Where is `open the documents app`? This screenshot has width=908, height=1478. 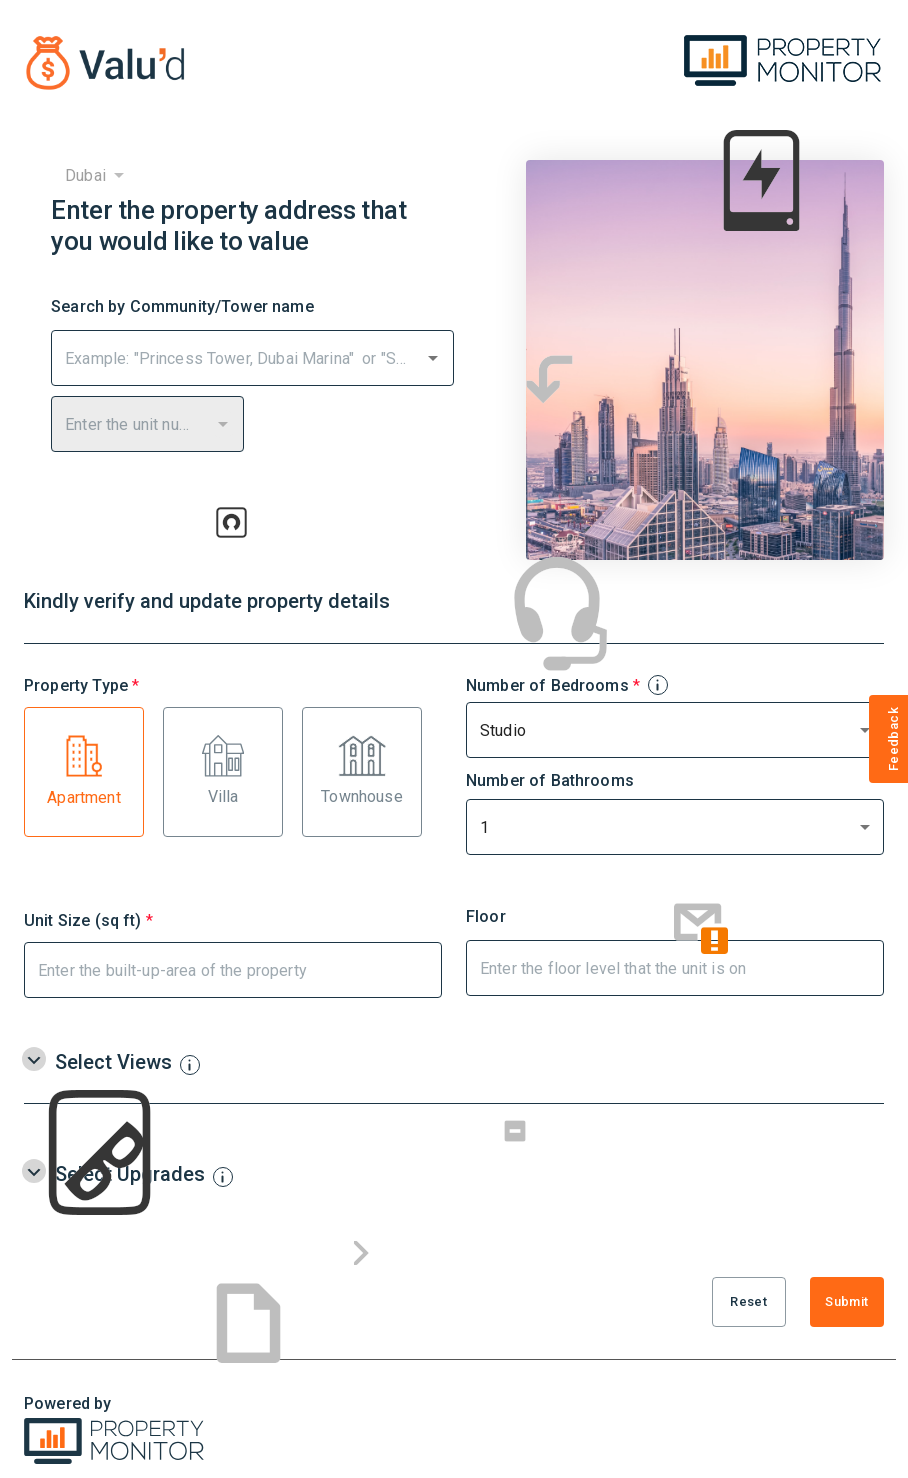 open the documents app is located at coordinates (103, 1152).